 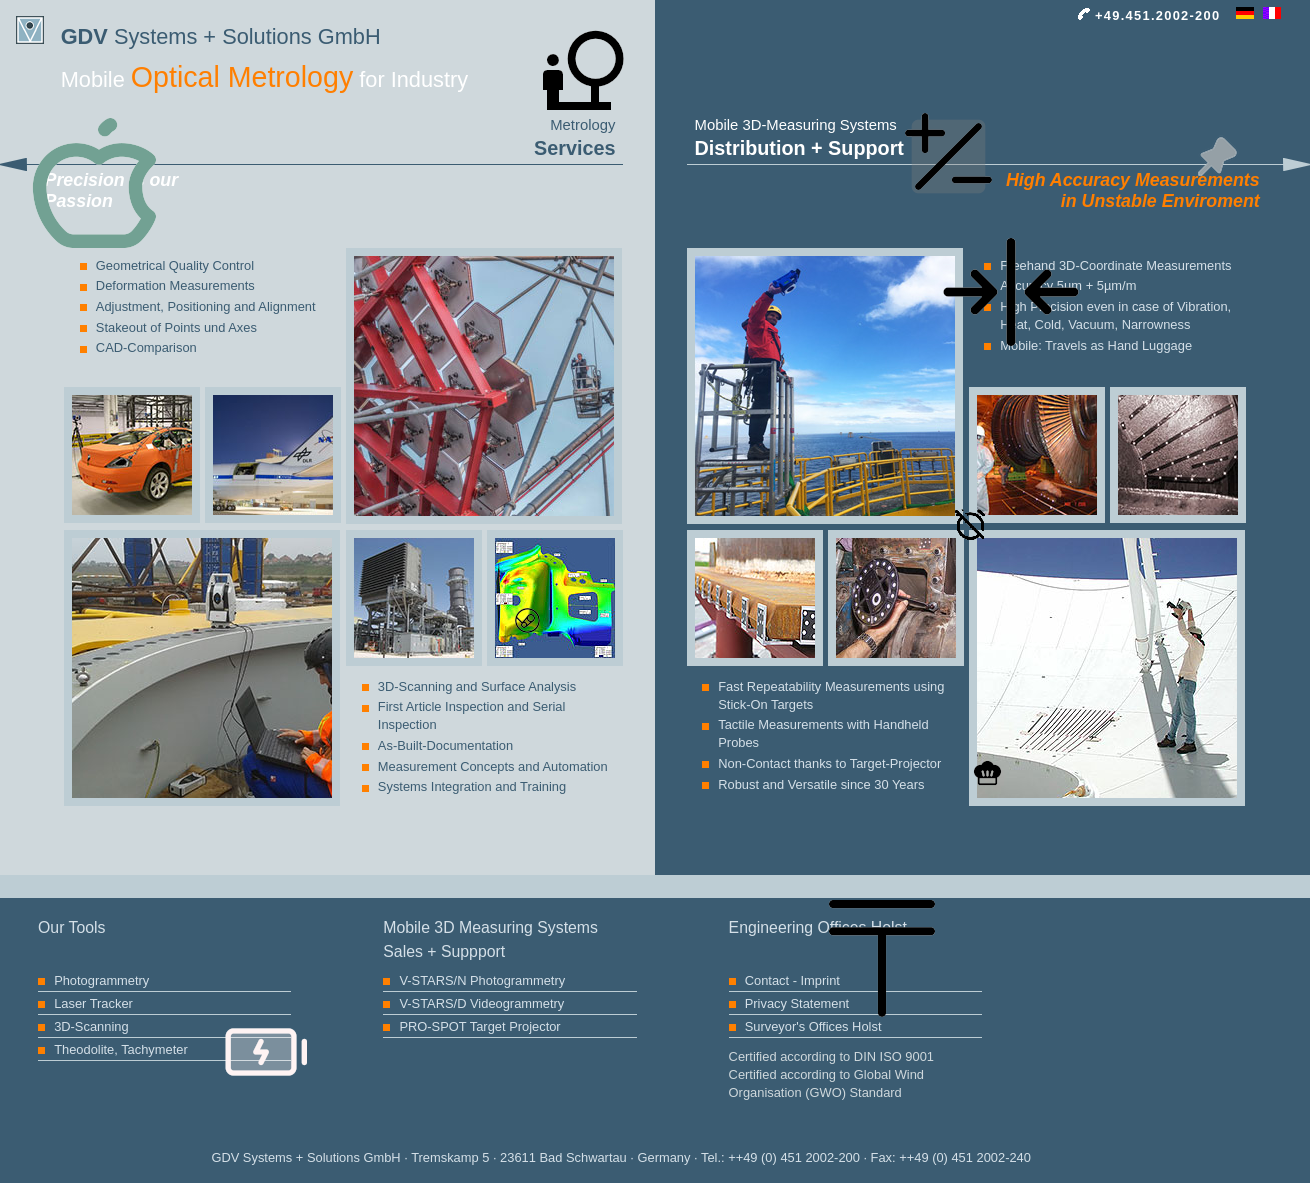 What do you see at coordinates (265, 1052) in the screenshot?
I see `indicates device is currently charging` at bounding box center [265, 1052].